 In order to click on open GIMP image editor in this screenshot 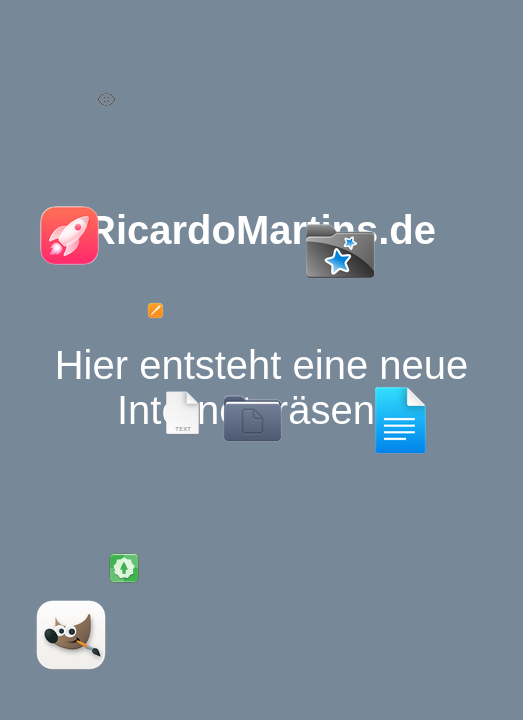, I will do `click(71, 635)`.